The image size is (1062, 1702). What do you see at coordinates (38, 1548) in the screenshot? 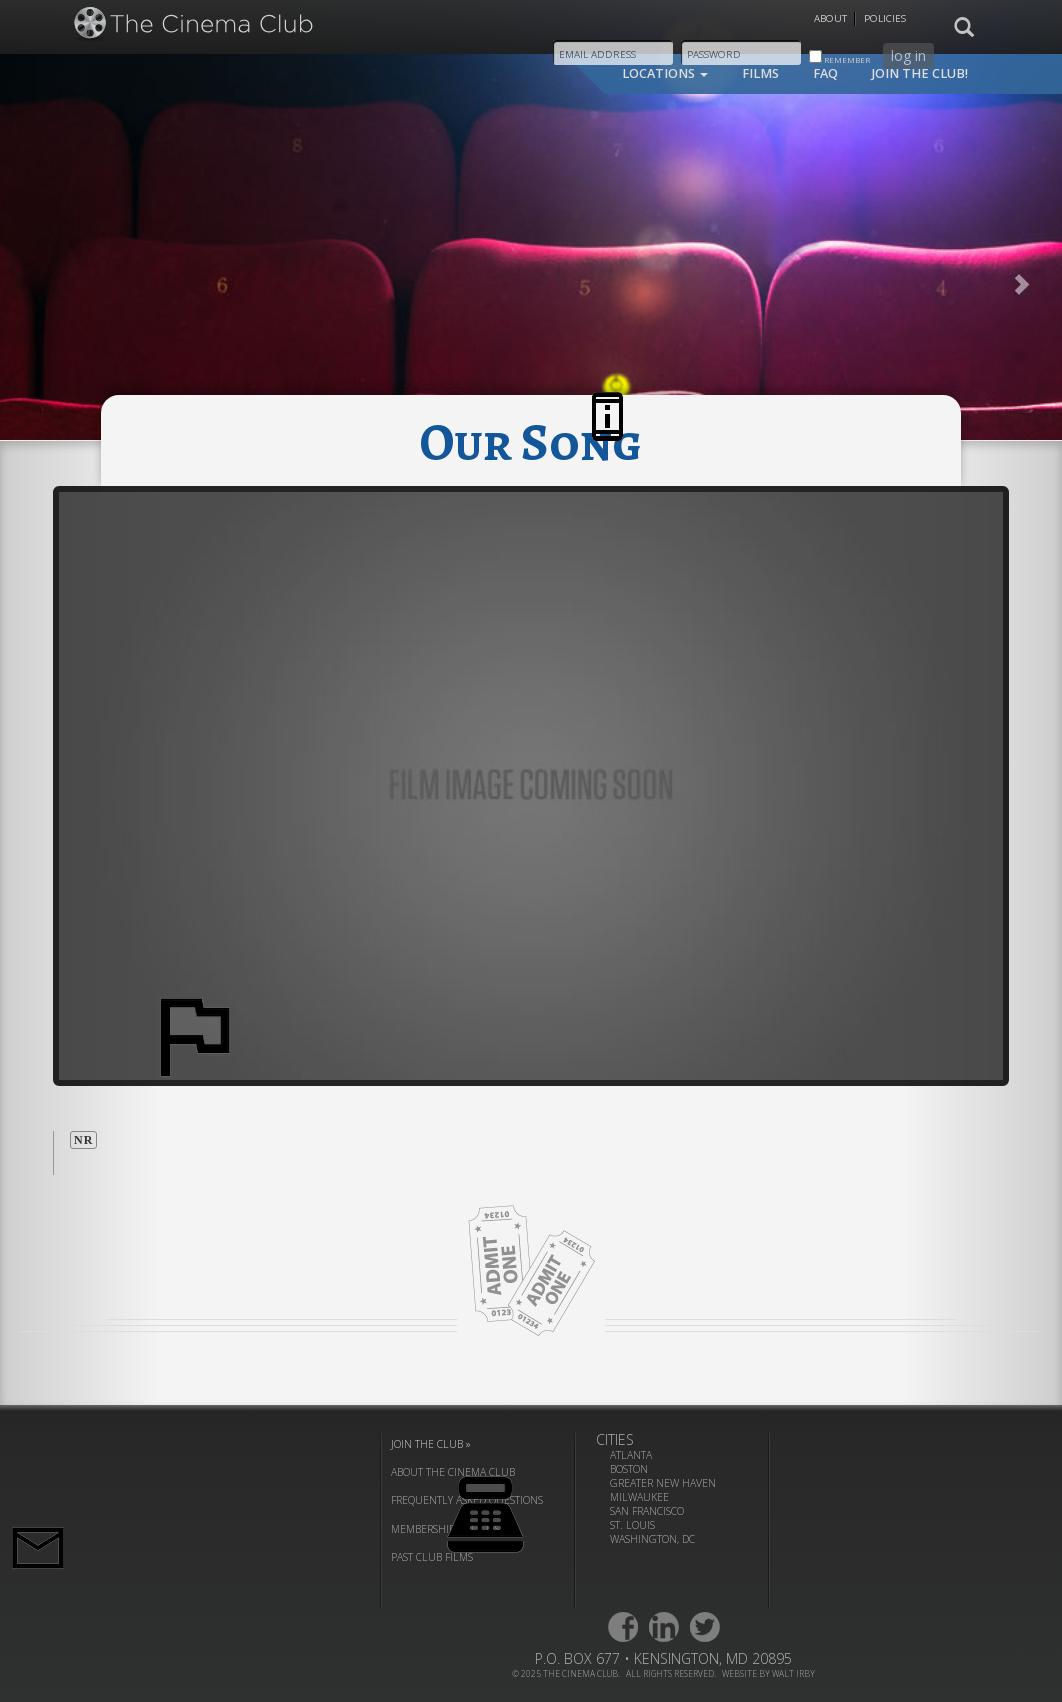
I see `open your email inbox` at bounding box center [38, 1548].